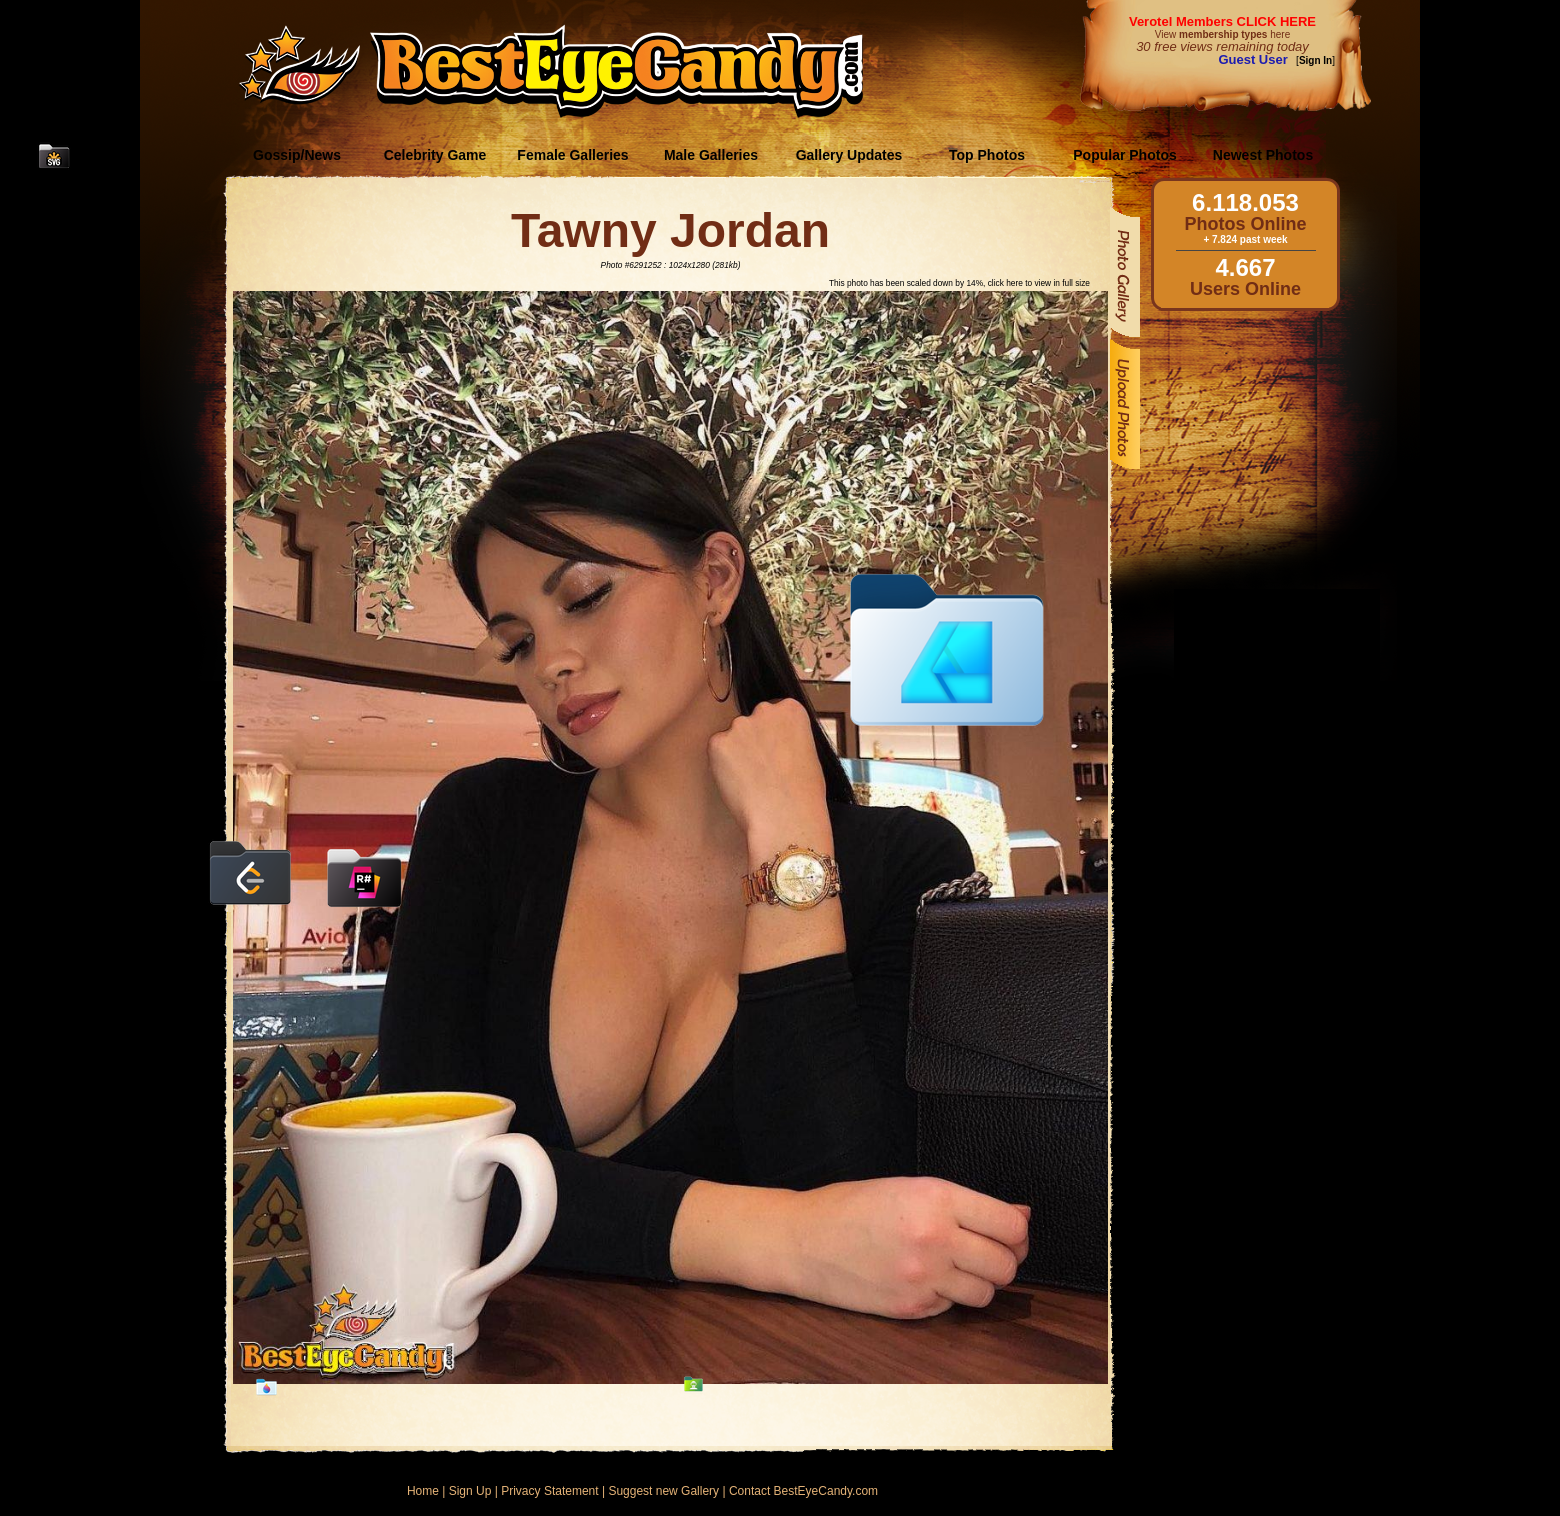 The height and width of the screenshot is (1516, 1560). I want to click on open JetBrains ReSharper project folder, so click(364, 880).